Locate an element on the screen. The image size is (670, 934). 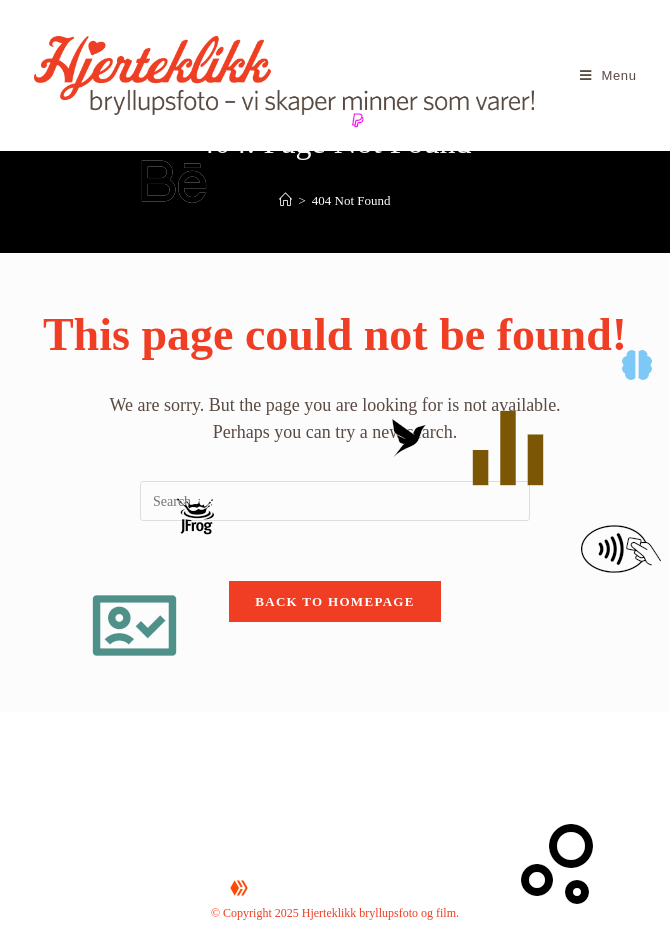
navigate to JFrog DevOps platform is located at coordinates (195, 516).